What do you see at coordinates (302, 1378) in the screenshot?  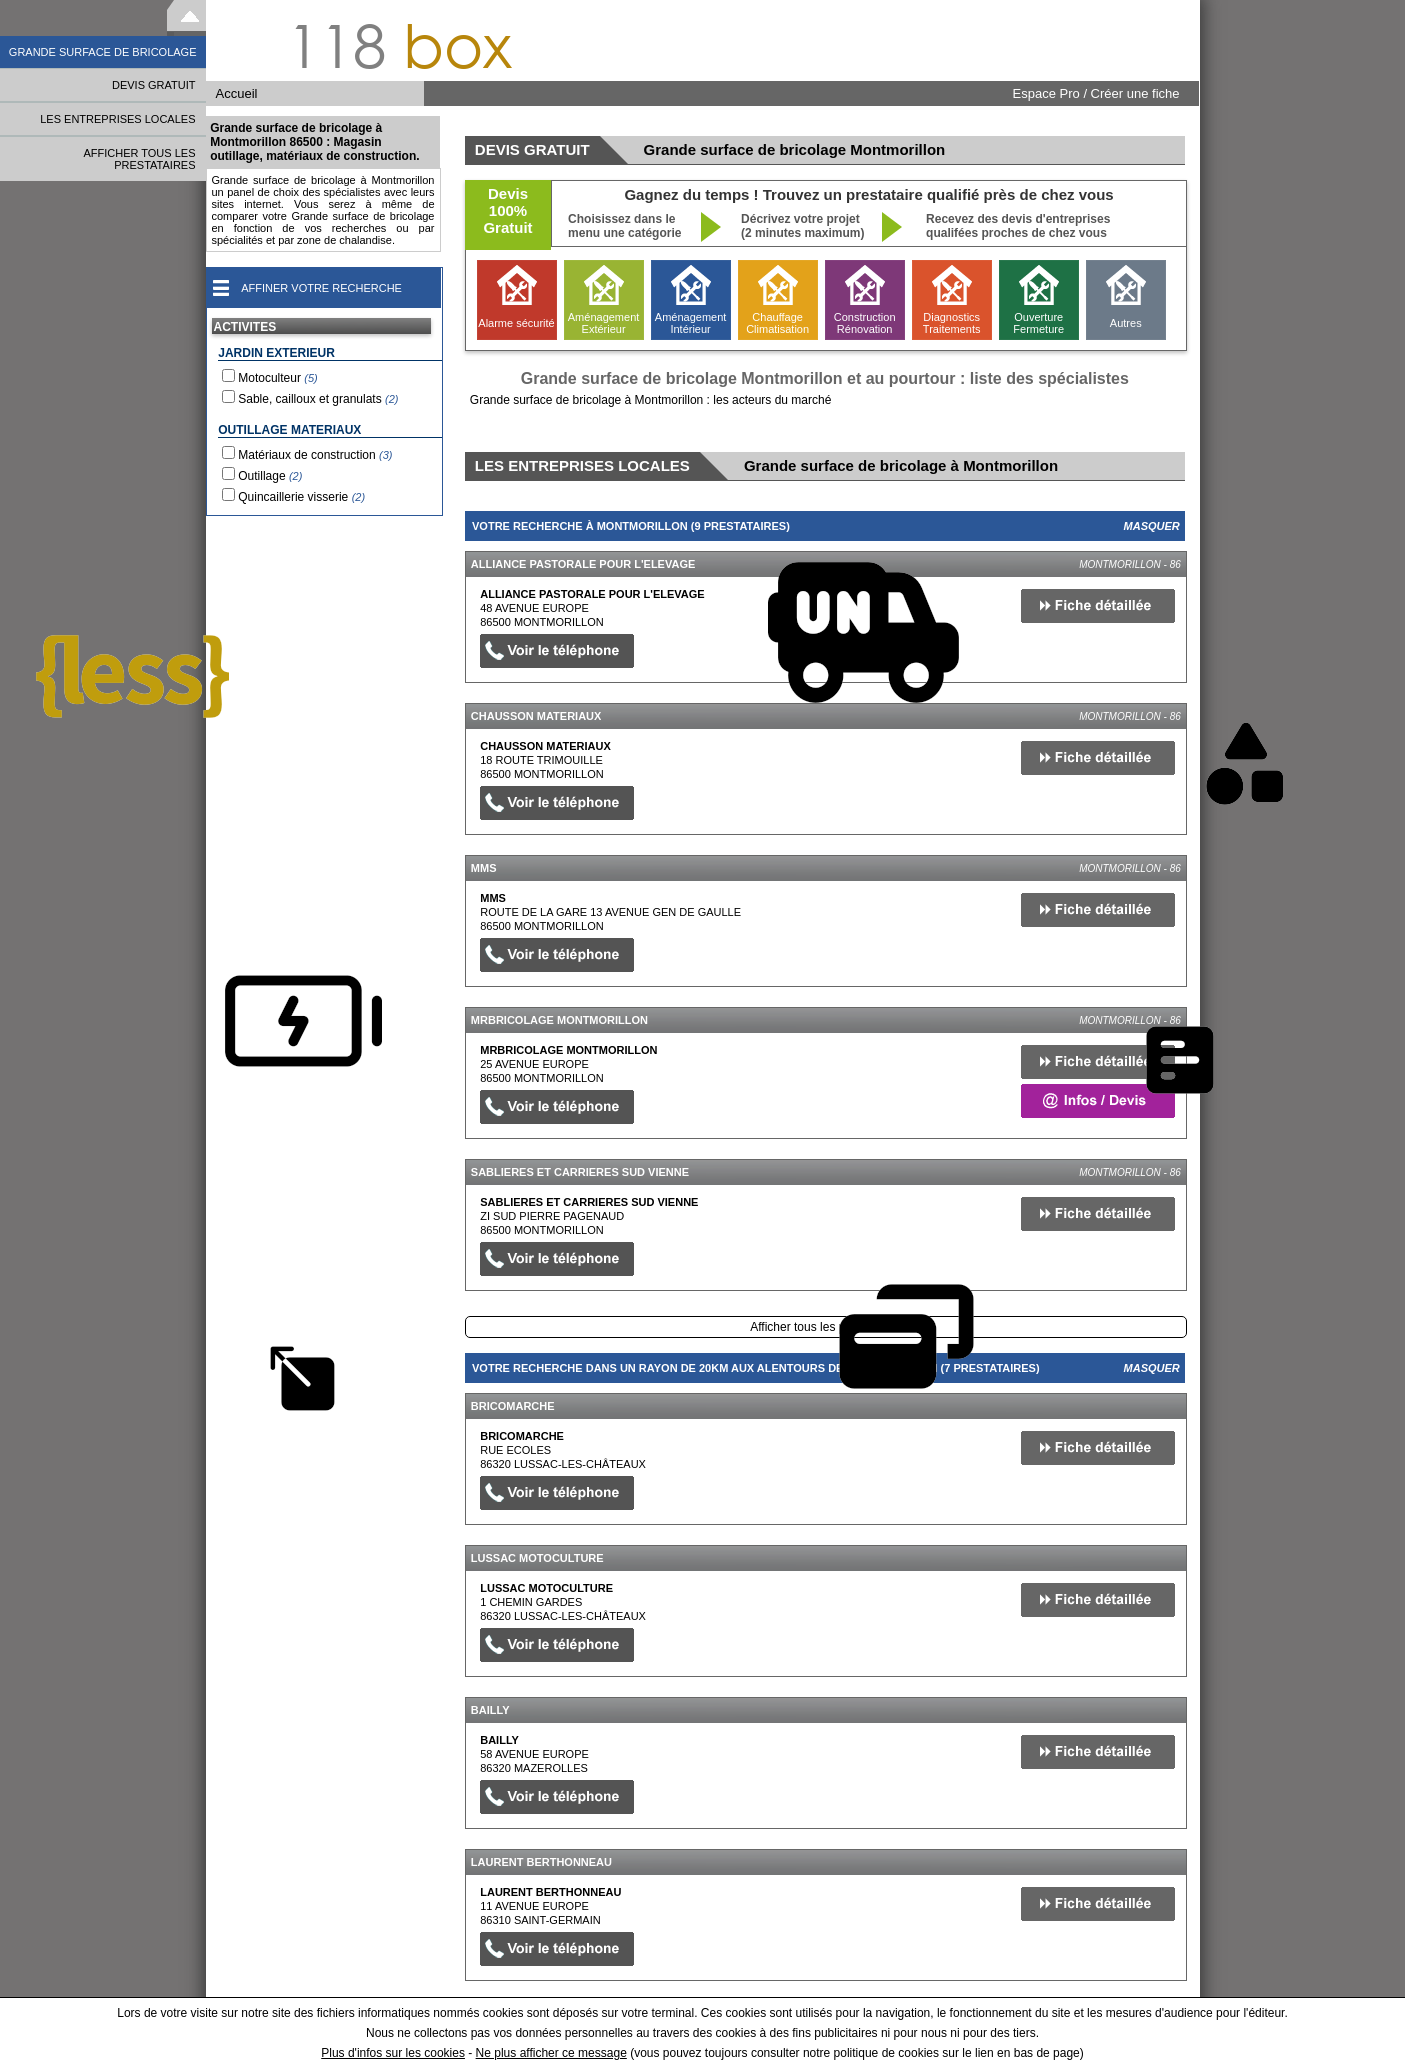 I see `open link in new window` at bounding box center [302, 1378].